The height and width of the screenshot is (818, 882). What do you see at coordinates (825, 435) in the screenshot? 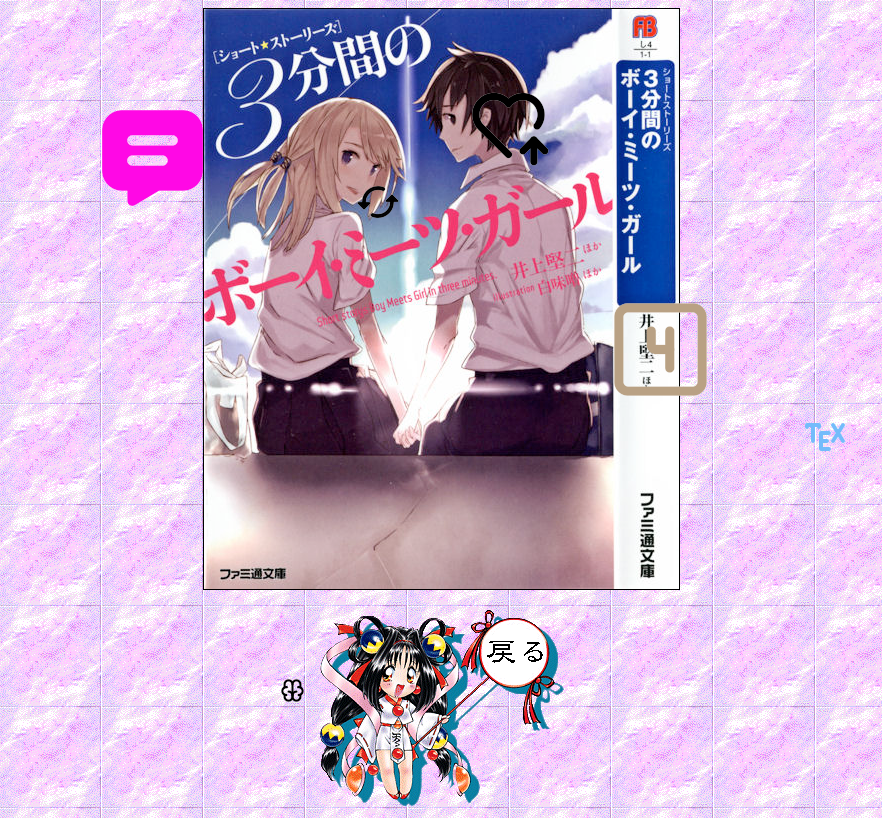
I see `format document using TeX typesetting` at bounding box center [825, 435].